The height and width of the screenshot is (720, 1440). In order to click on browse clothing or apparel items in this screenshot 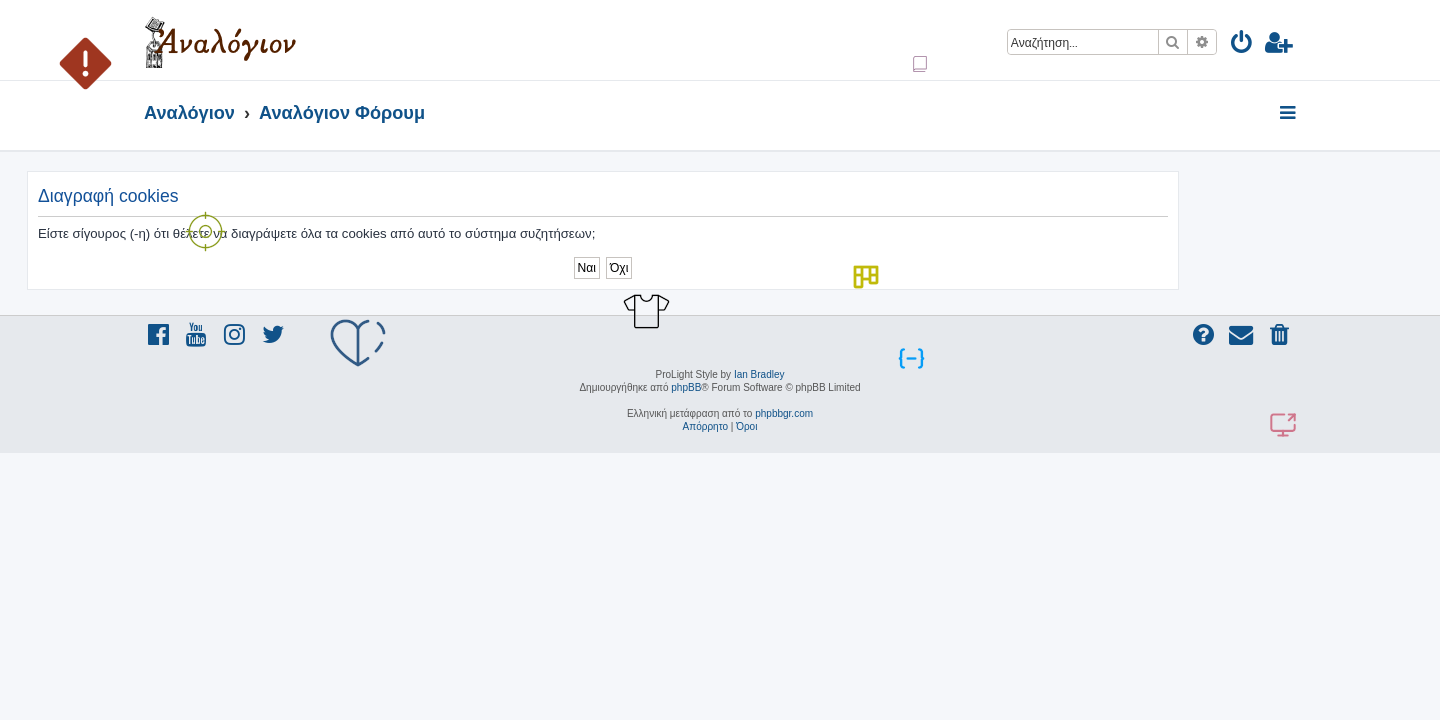, I will do `click(646, 311)`.